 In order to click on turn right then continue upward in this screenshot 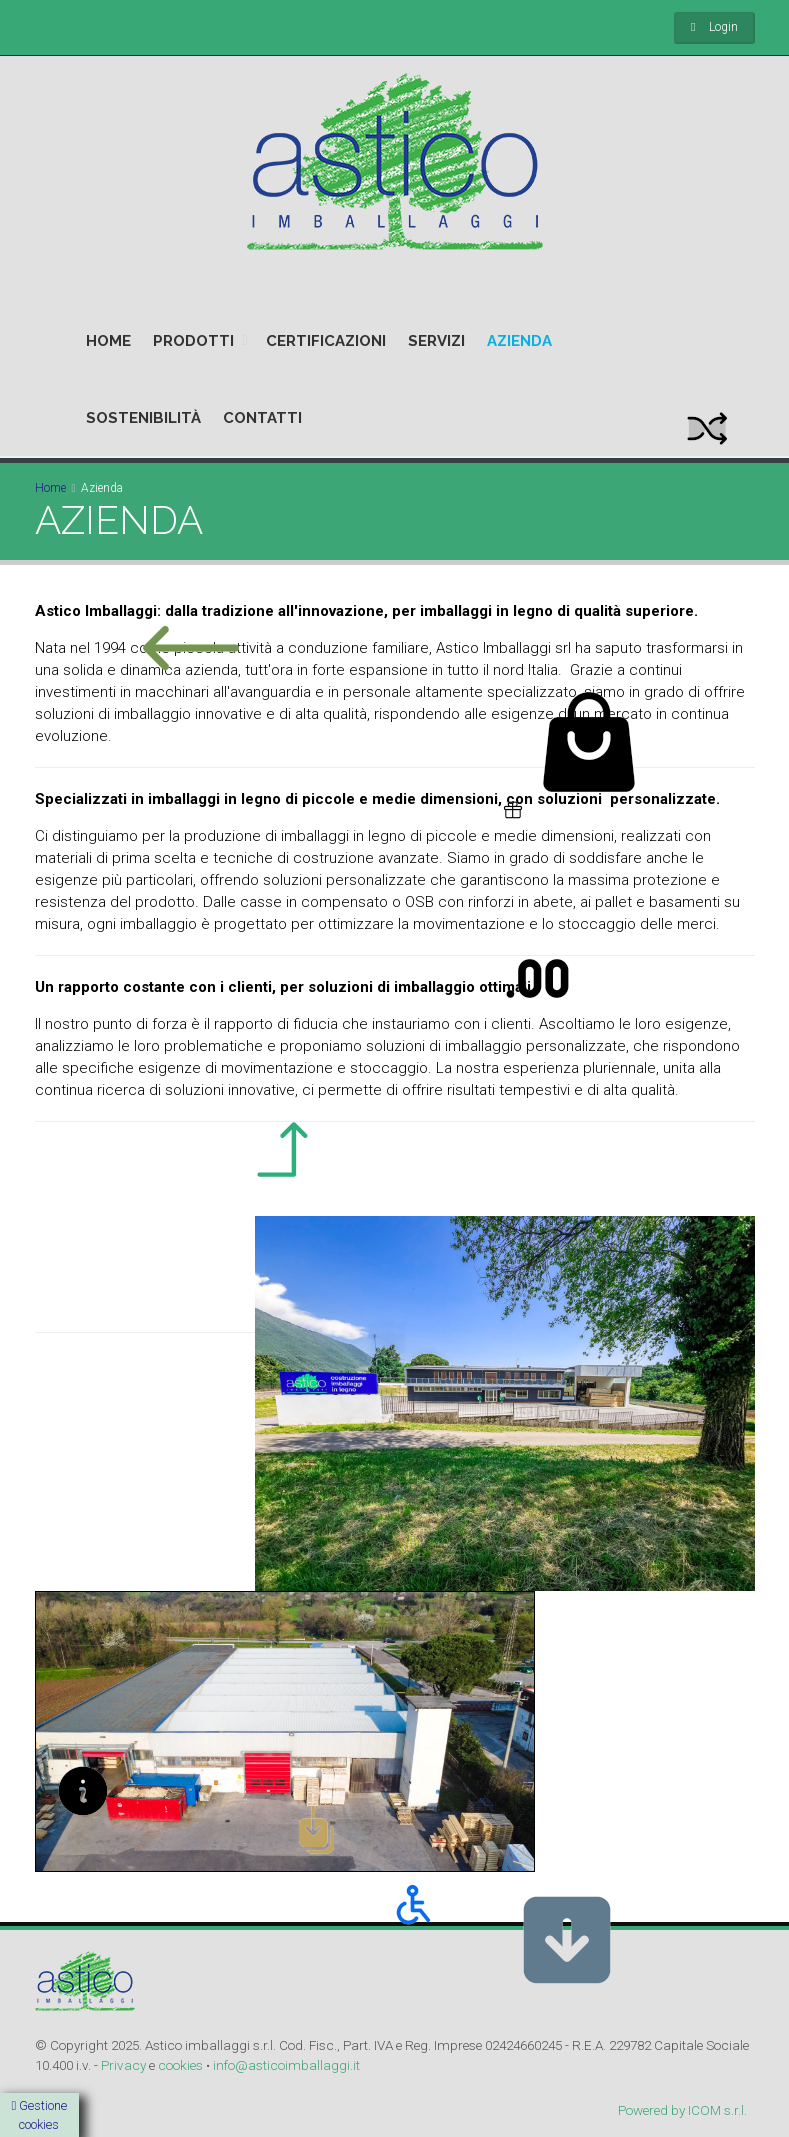, I will do `click(282, 1149)`.